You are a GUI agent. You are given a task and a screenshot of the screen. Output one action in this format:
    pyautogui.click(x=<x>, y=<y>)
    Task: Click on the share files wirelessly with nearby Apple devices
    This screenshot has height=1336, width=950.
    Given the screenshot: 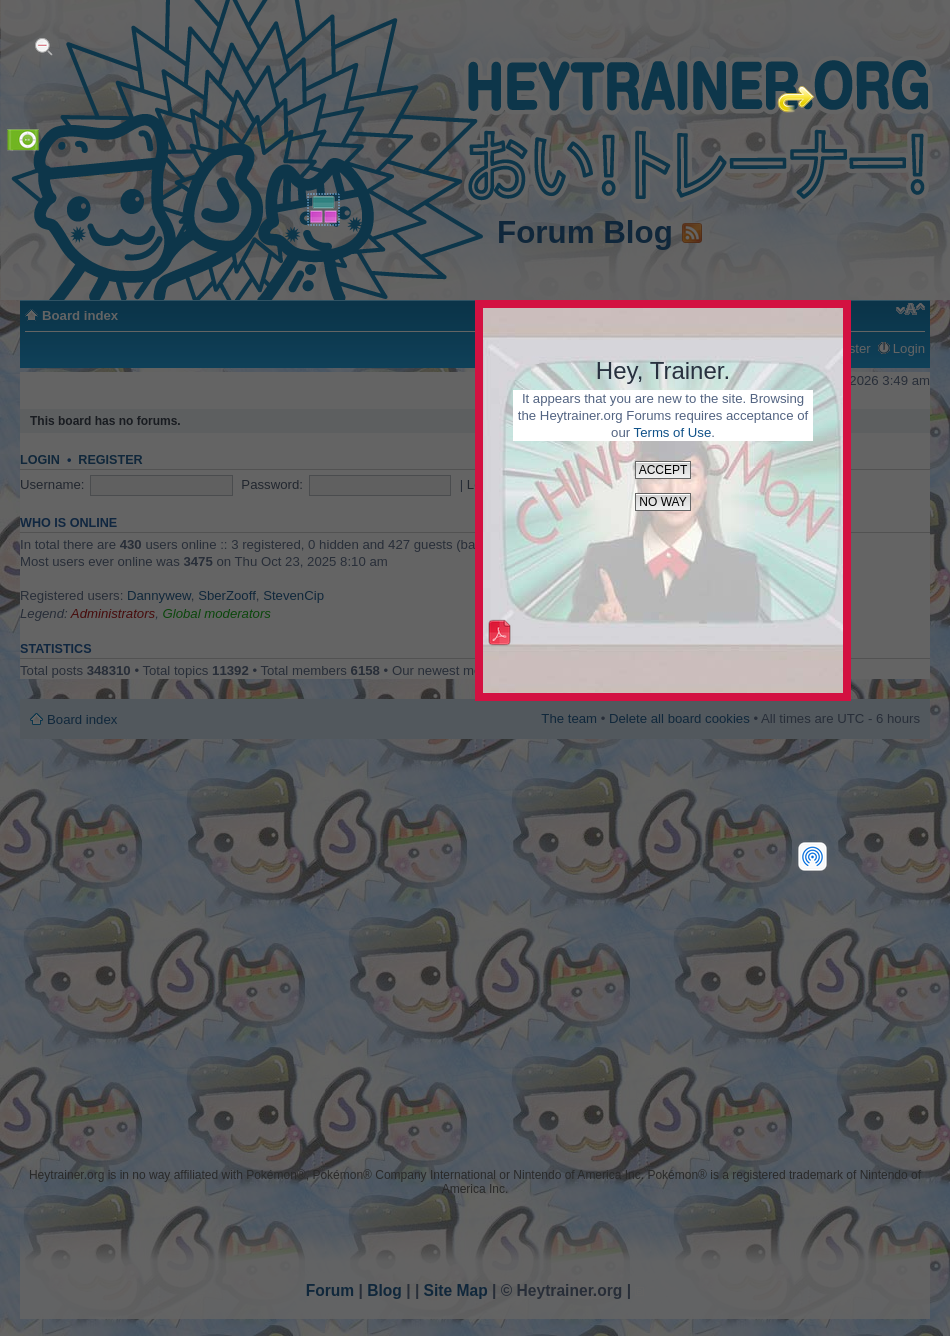 What is the action you would take?
    pyautogui.click(x=812, y=856)
    